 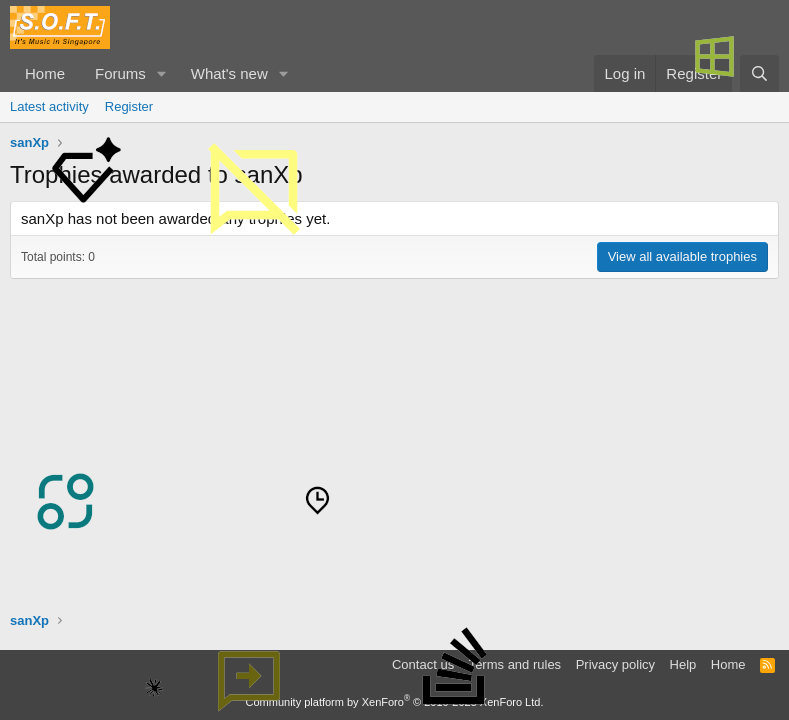 I want to click on view location history, so click(x=317, y=499).